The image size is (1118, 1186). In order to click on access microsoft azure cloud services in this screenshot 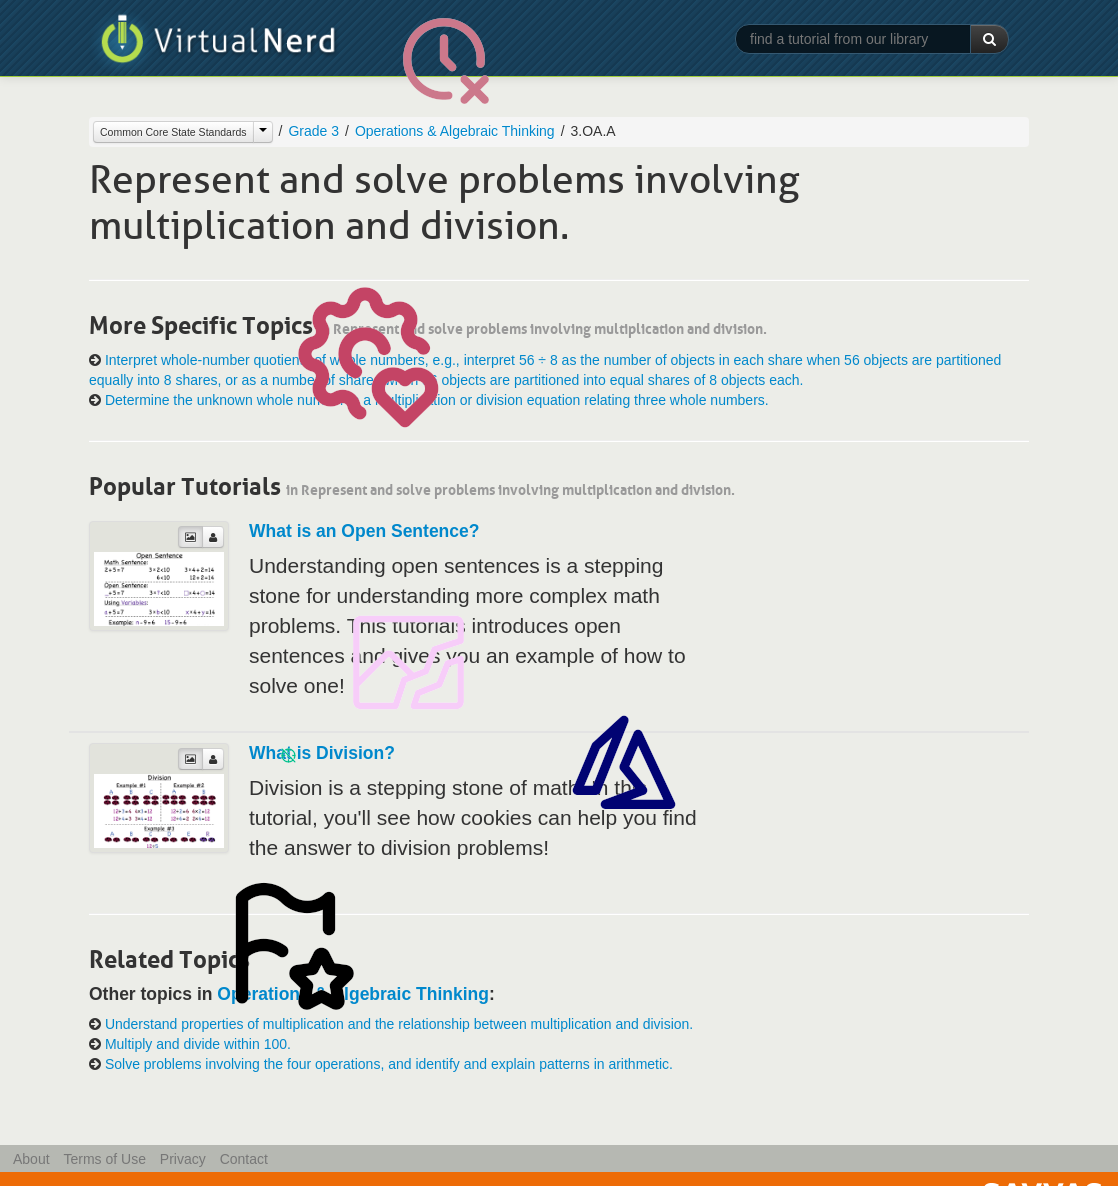, I will do `click(624, 767)`.